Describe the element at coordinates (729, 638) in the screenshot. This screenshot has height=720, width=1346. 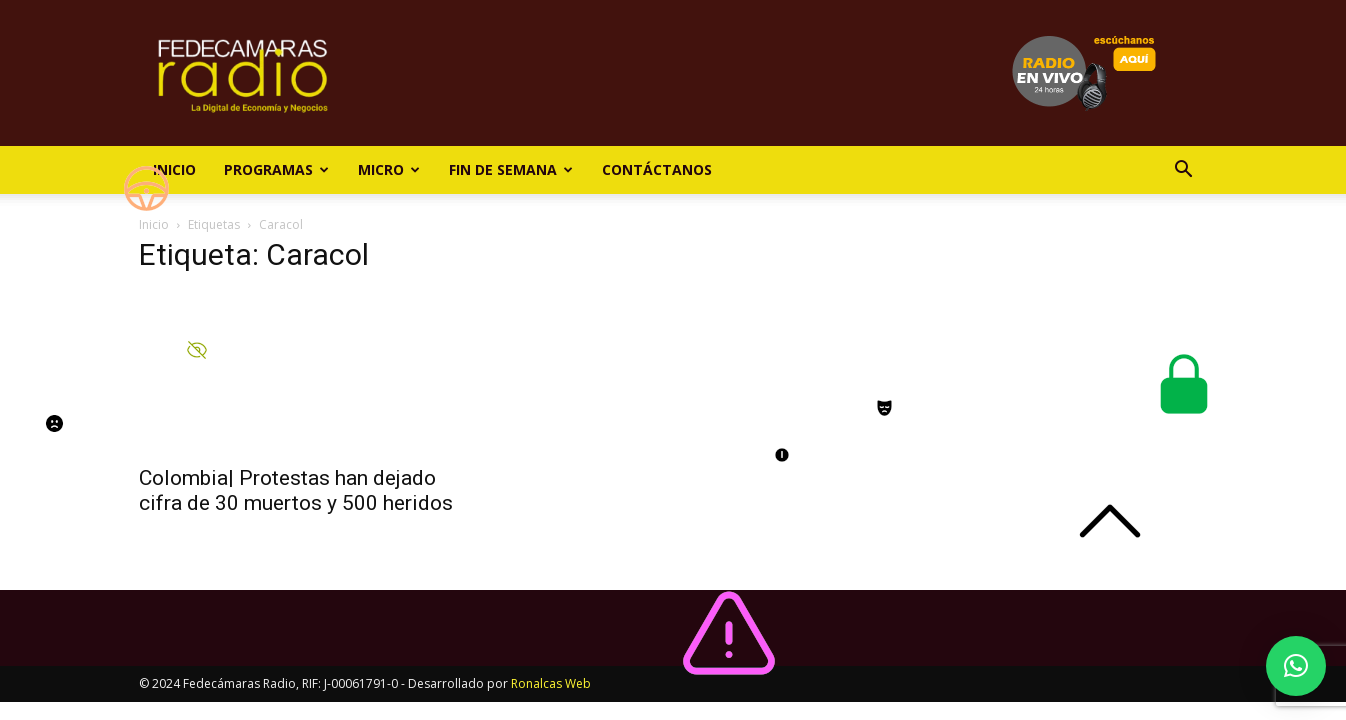
I see `indicates a warning or caution alert` at that location.